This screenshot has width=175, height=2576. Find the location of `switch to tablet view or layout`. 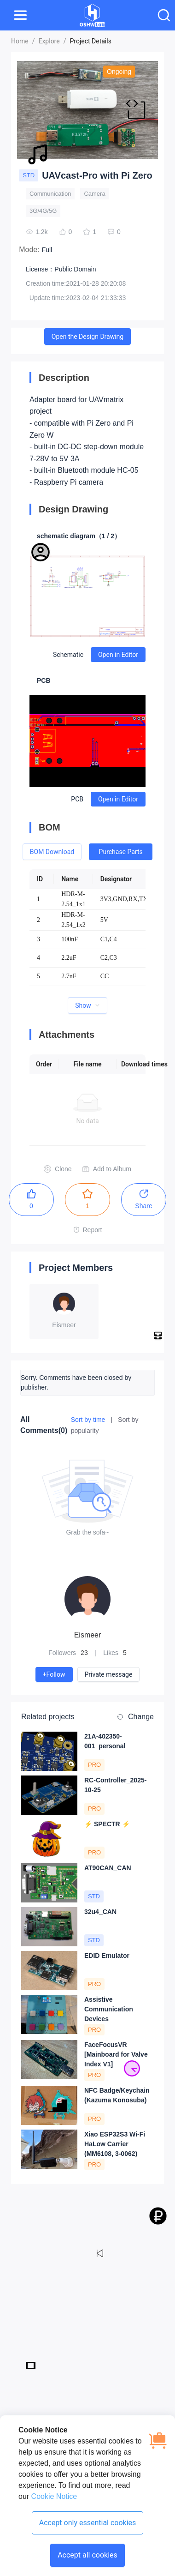

switch to tablet view or layout is located at coordinates (30, 2365).